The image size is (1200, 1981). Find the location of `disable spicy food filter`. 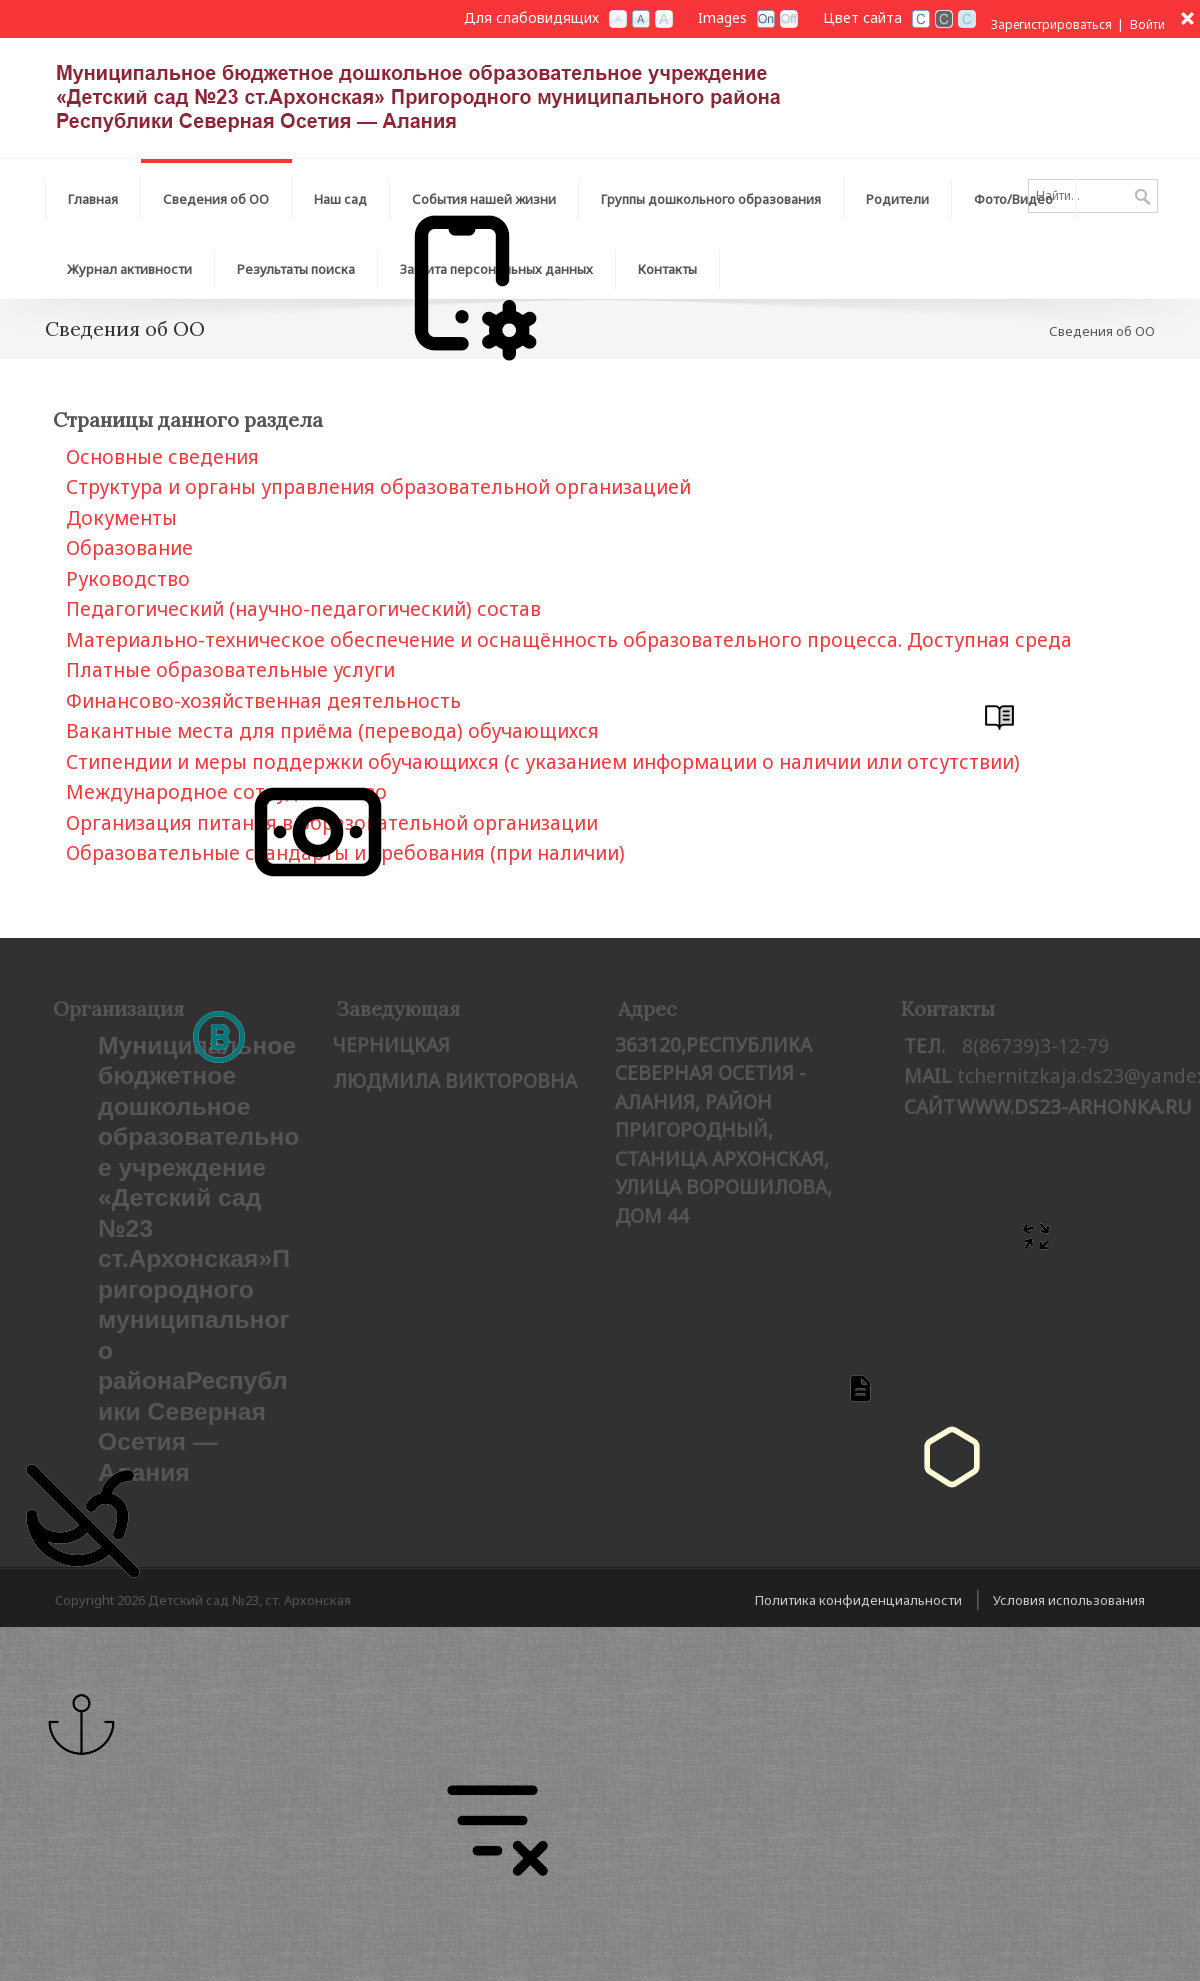

disable spicy food filter is located at coordinates (83, 1521).